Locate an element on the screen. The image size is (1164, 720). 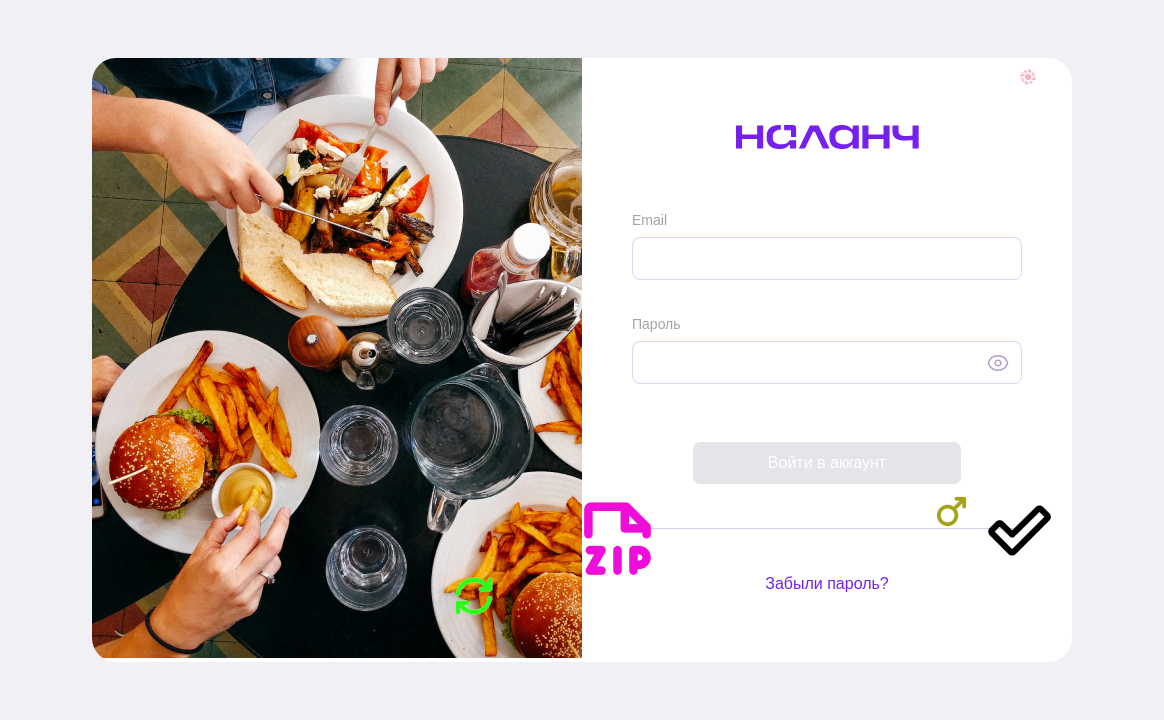
adjust camera aperture settings is located at coordinates (1028, 77).